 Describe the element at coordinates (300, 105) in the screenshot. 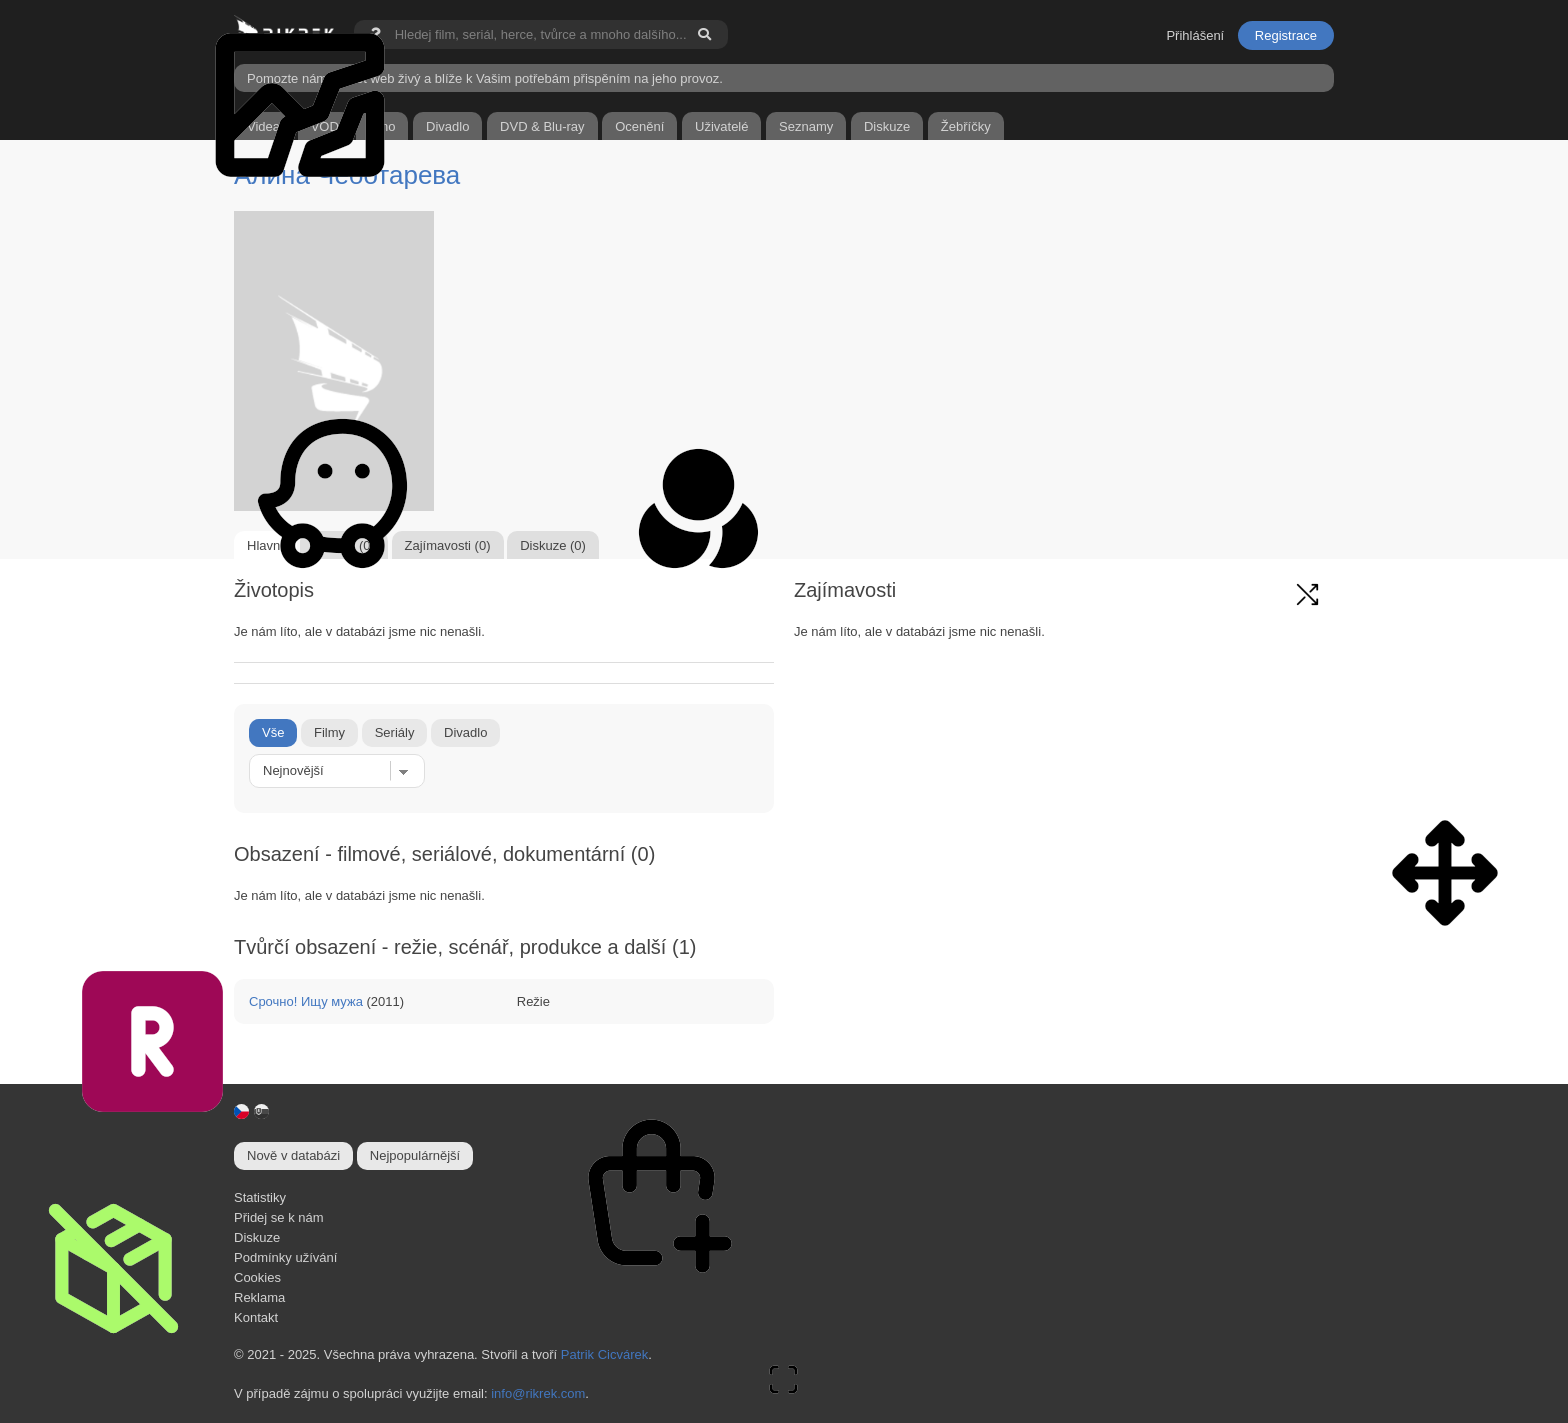

I see `indicates a broken or corrupted image file` at that location.